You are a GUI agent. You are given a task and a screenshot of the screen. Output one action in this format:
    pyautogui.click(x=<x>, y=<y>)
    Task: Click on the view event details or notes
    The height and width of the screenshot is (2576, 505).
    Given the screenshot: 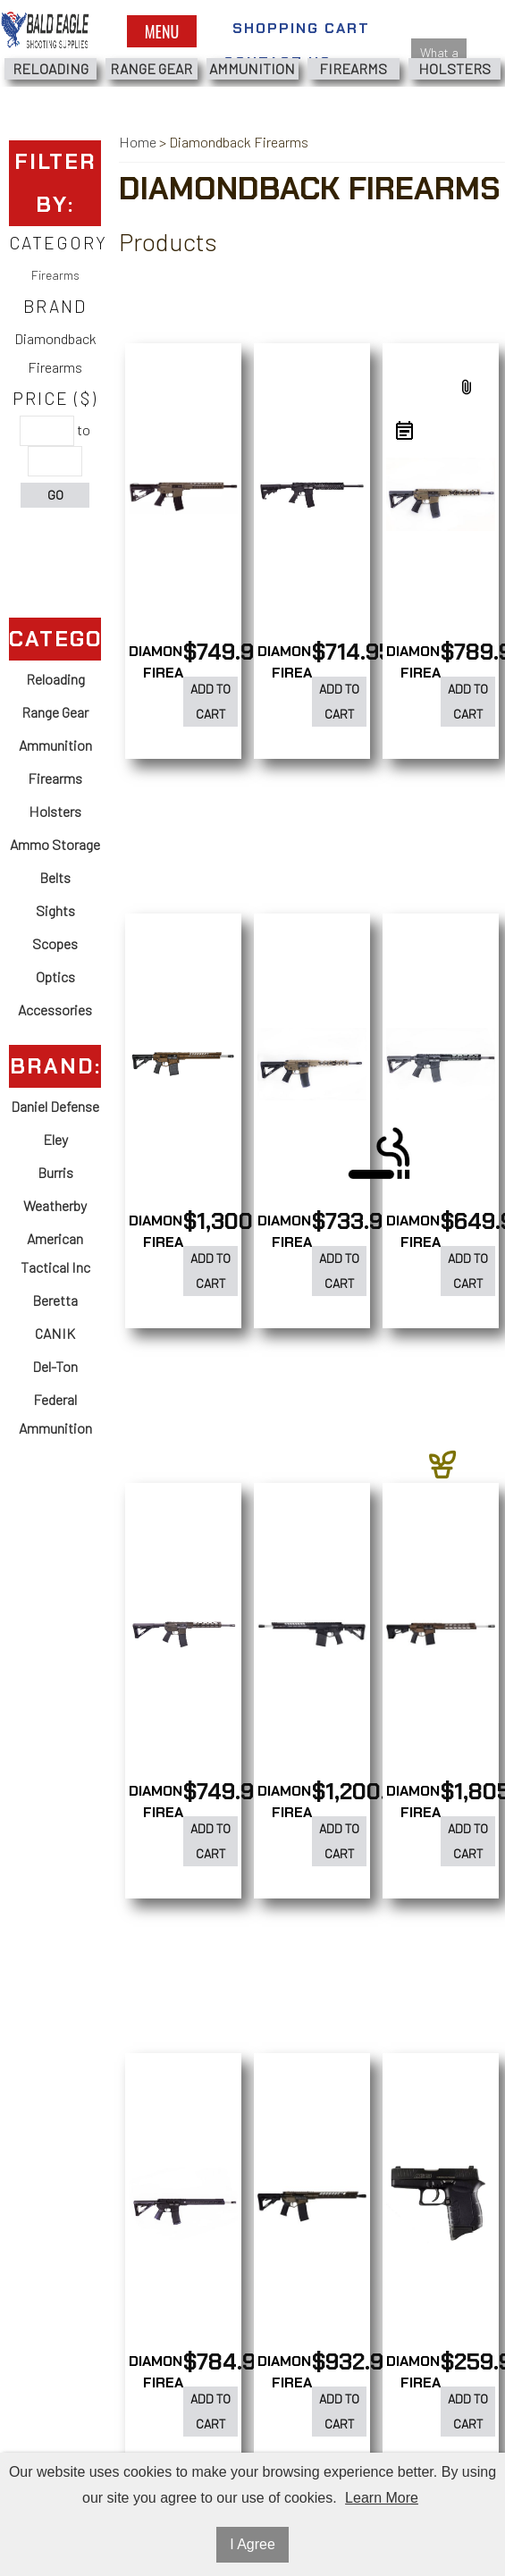 What is the action you would take?
    pyautogui.click(x=404, y=431)
    